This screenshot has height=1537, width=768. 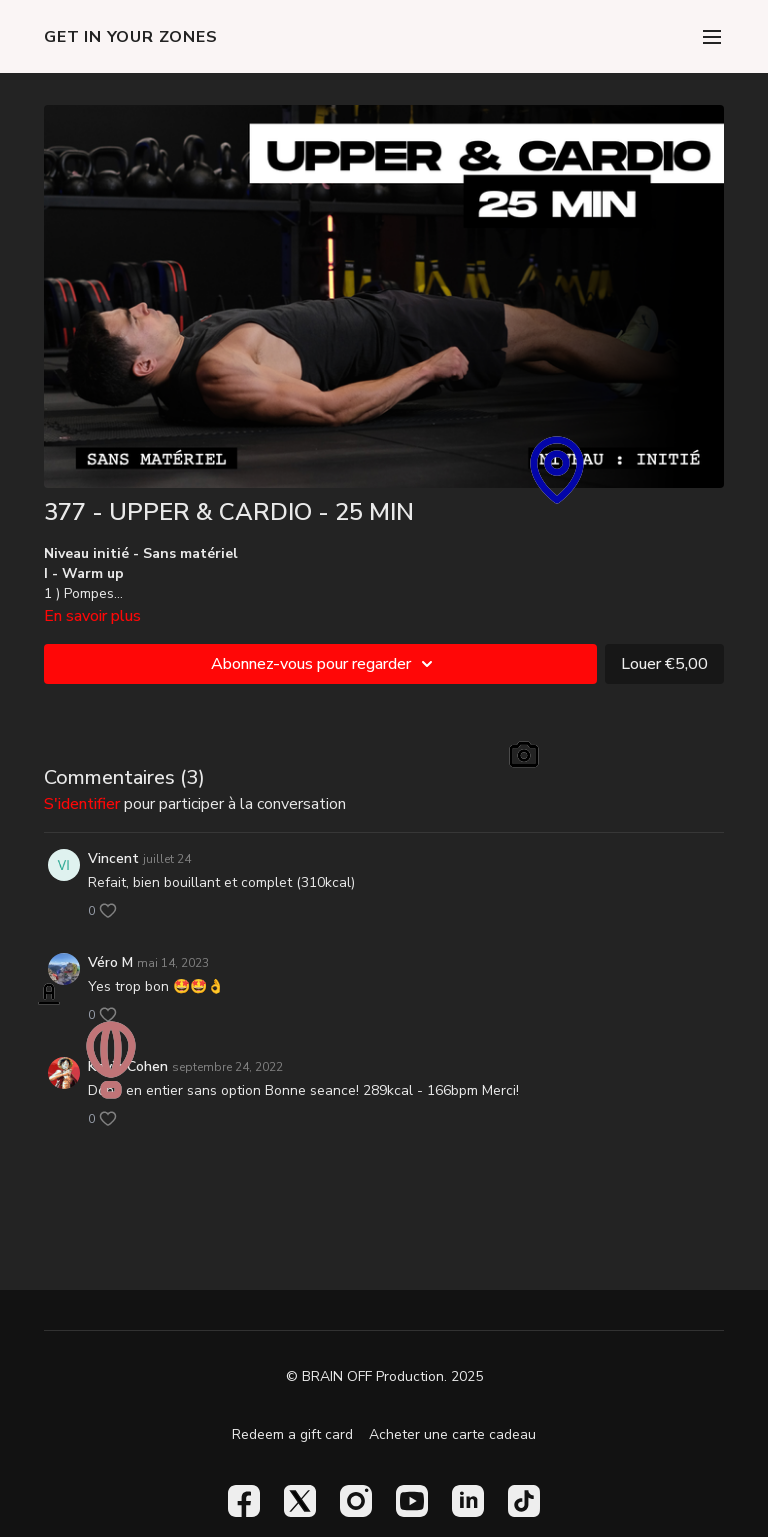 What do you see at coordinates (524, 755) in the screenshot?
I see `take a photo` at bounding box center [524, 755].